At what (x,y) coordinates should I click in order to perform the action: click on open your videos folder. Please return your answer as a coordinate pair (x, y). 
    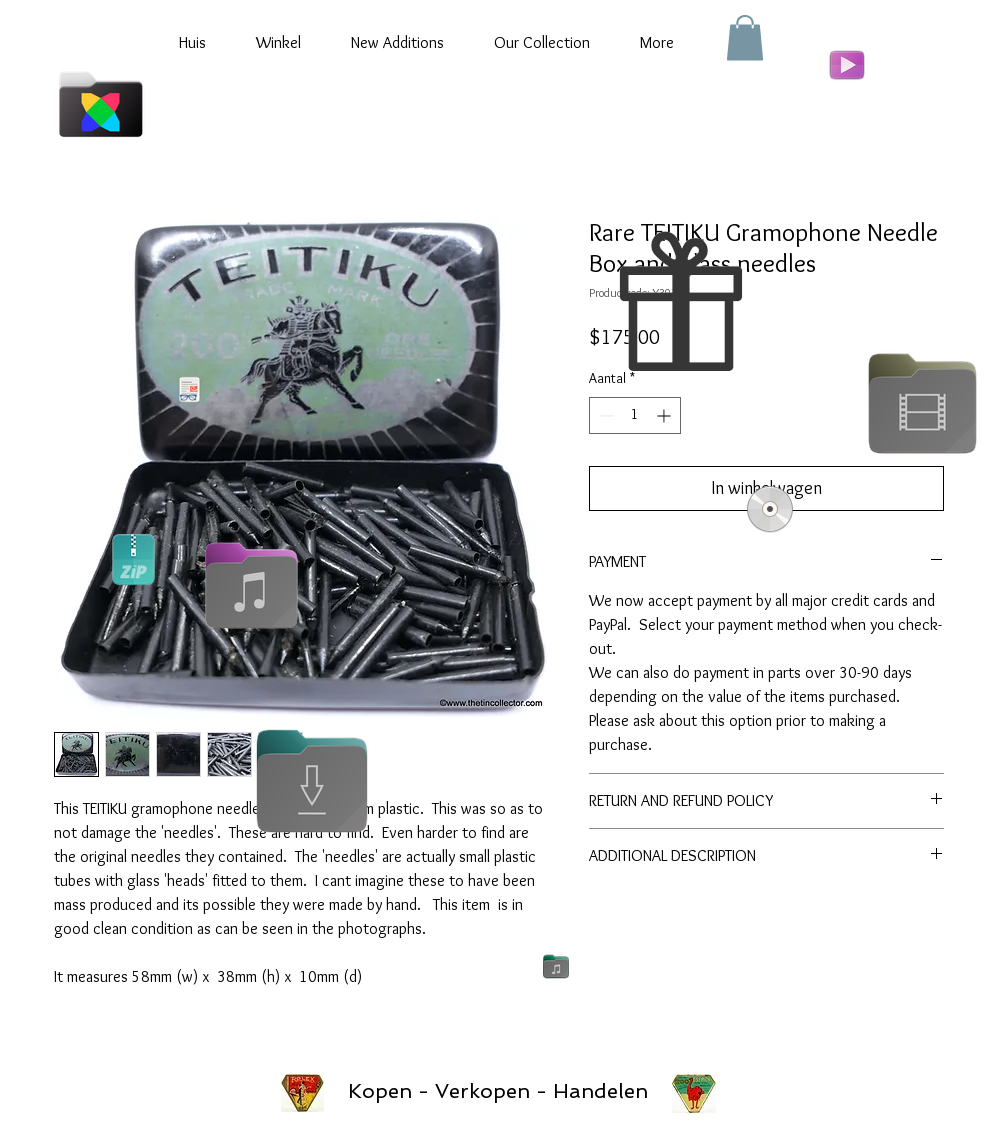
    Looking at the image, I should click on (922, 403).